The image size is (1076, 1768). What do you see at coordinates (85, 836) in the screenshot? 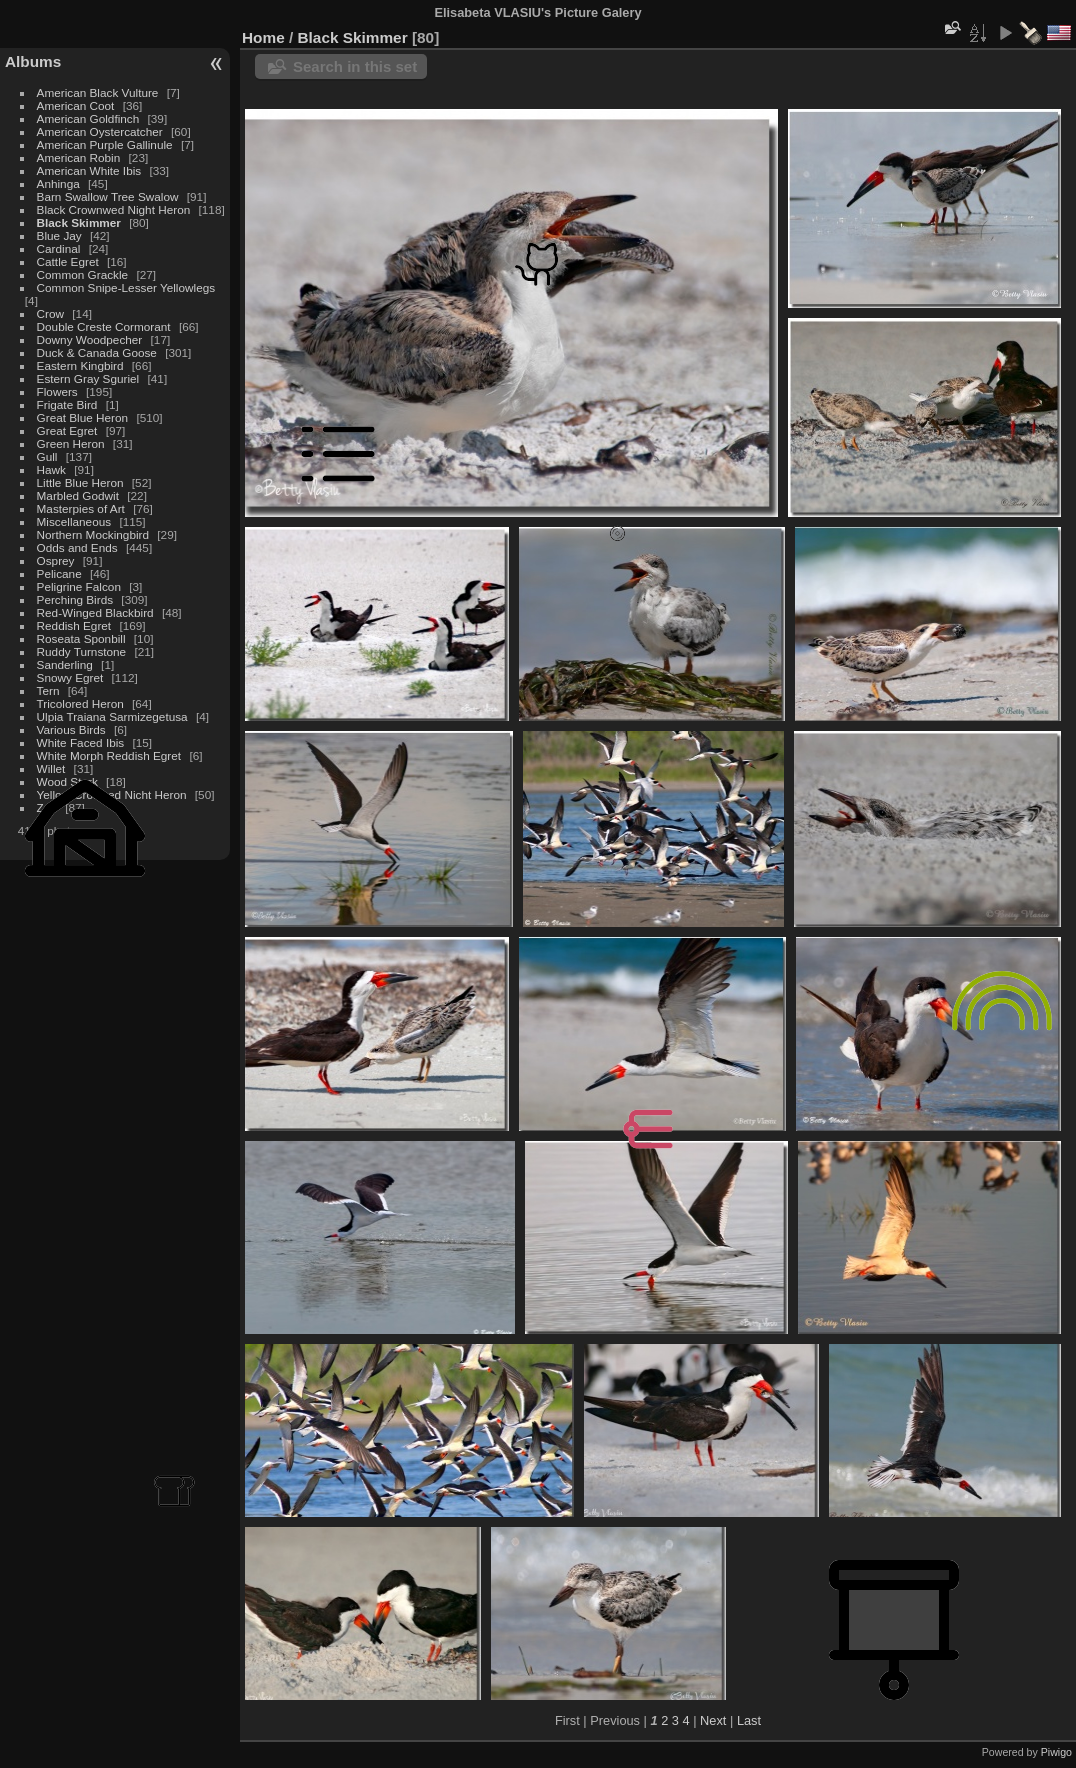
I see `access farm or agricultural settings` at bounding box center [85, 836].